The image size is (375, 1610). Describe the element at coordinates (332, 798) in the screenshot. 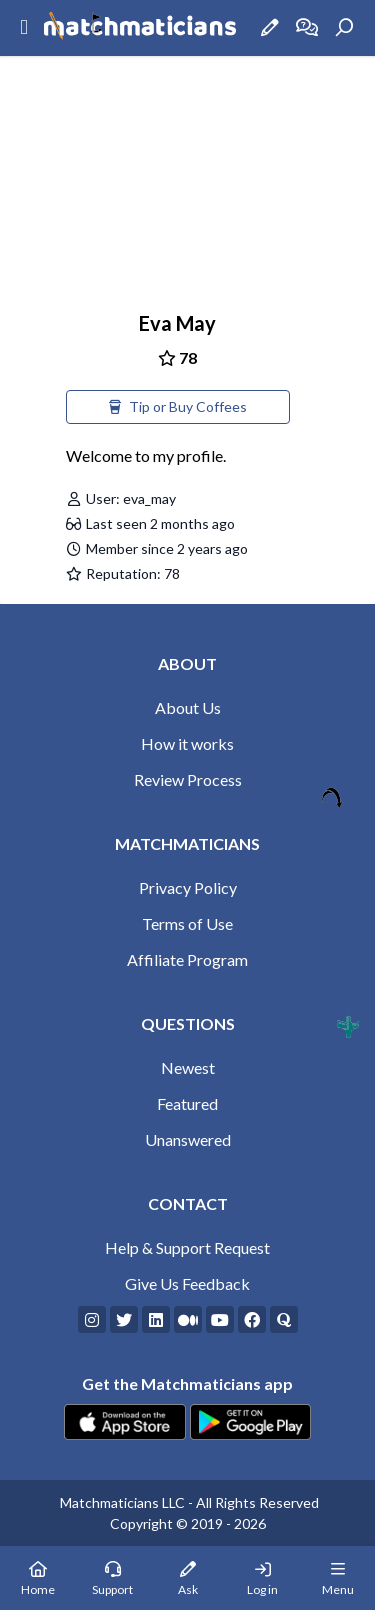

I see `perform a dunk or slam action in a game` at that location.